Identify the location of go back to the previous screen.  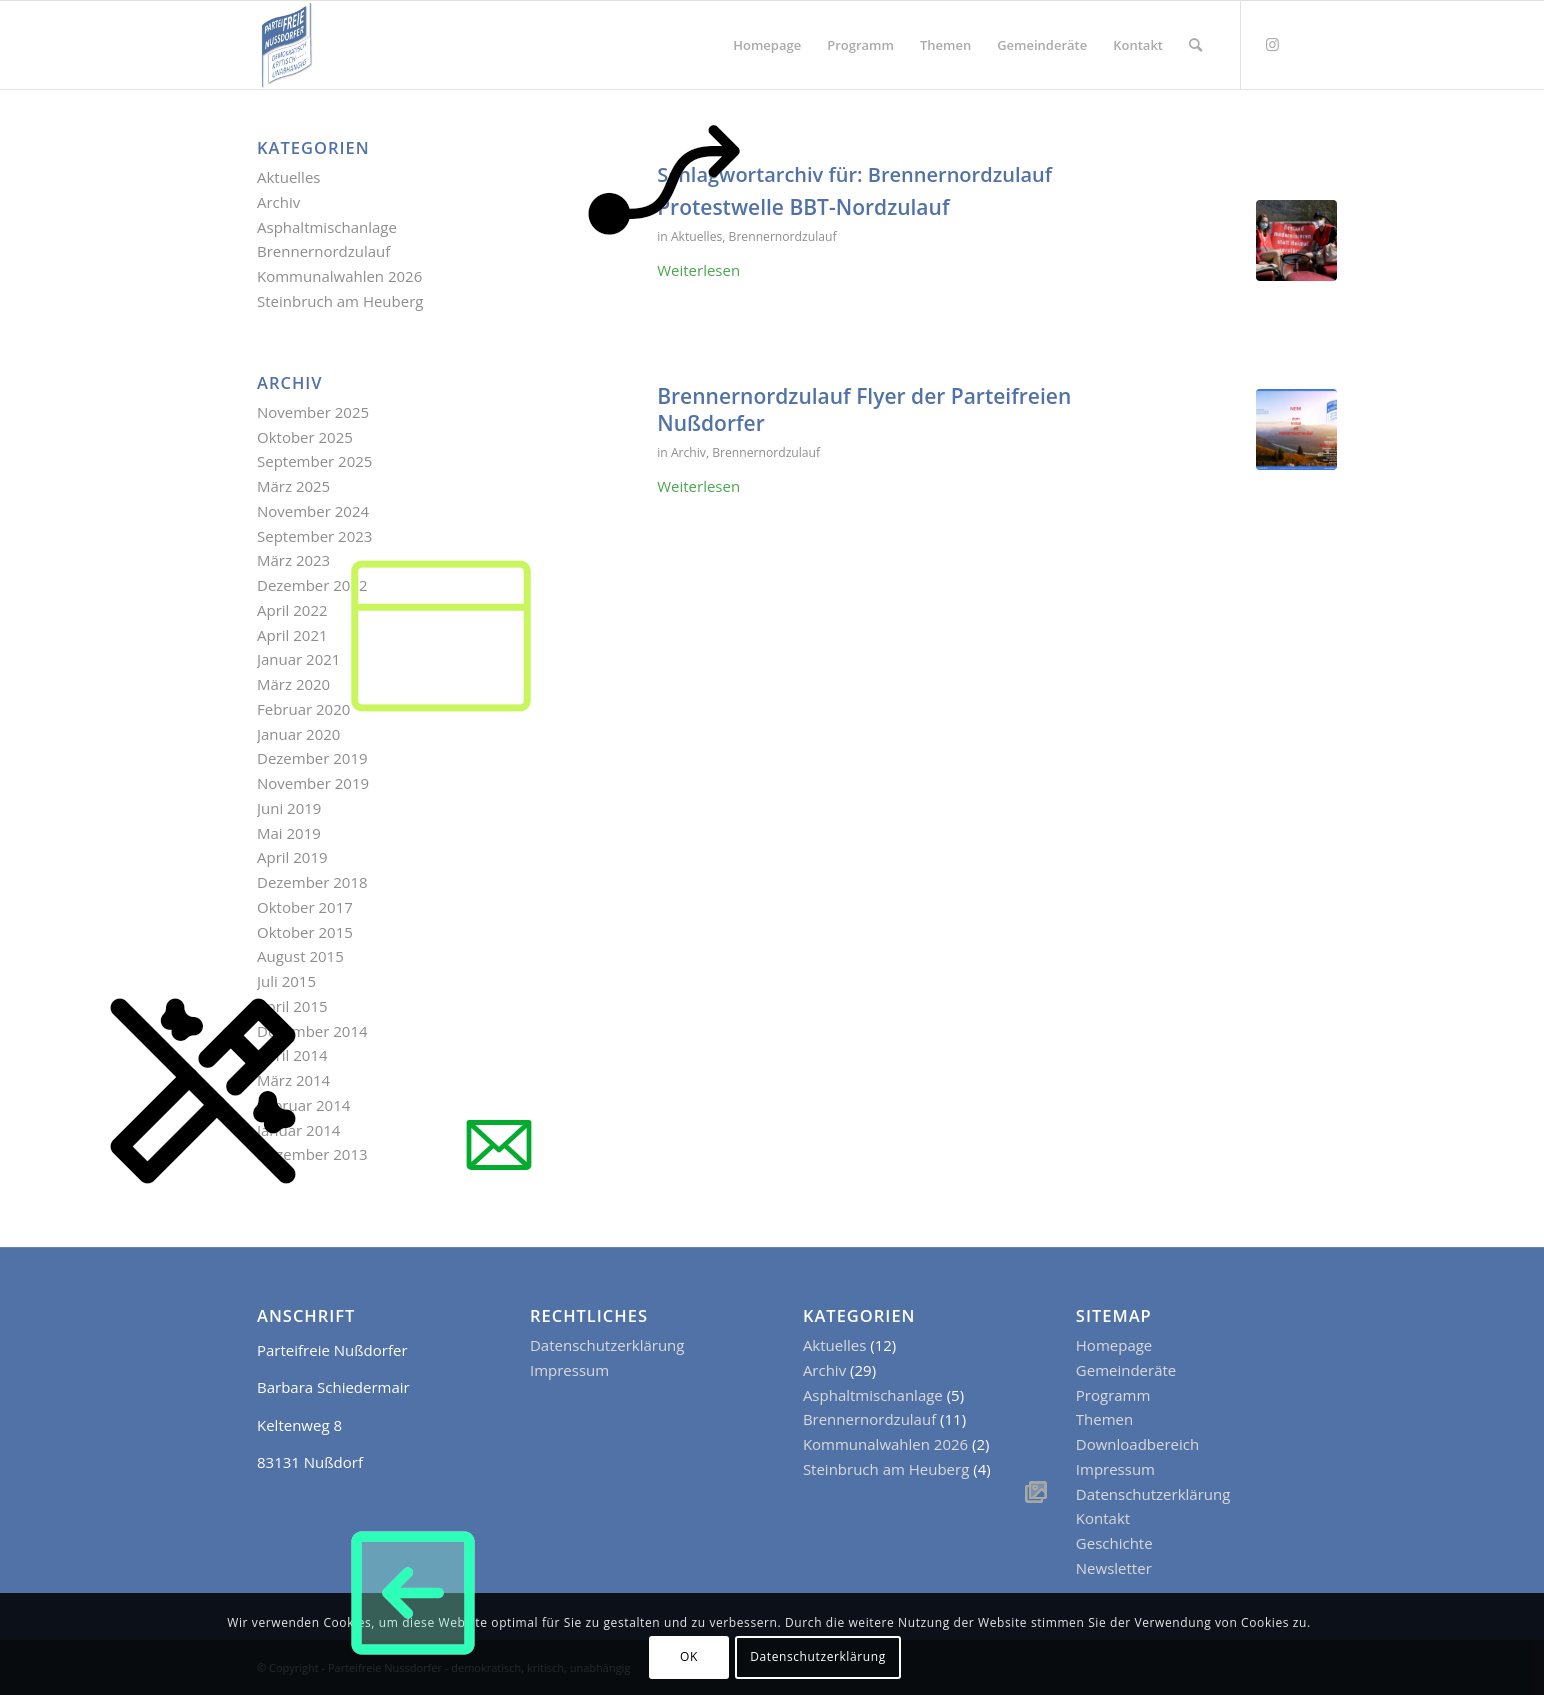
(413, 1593).